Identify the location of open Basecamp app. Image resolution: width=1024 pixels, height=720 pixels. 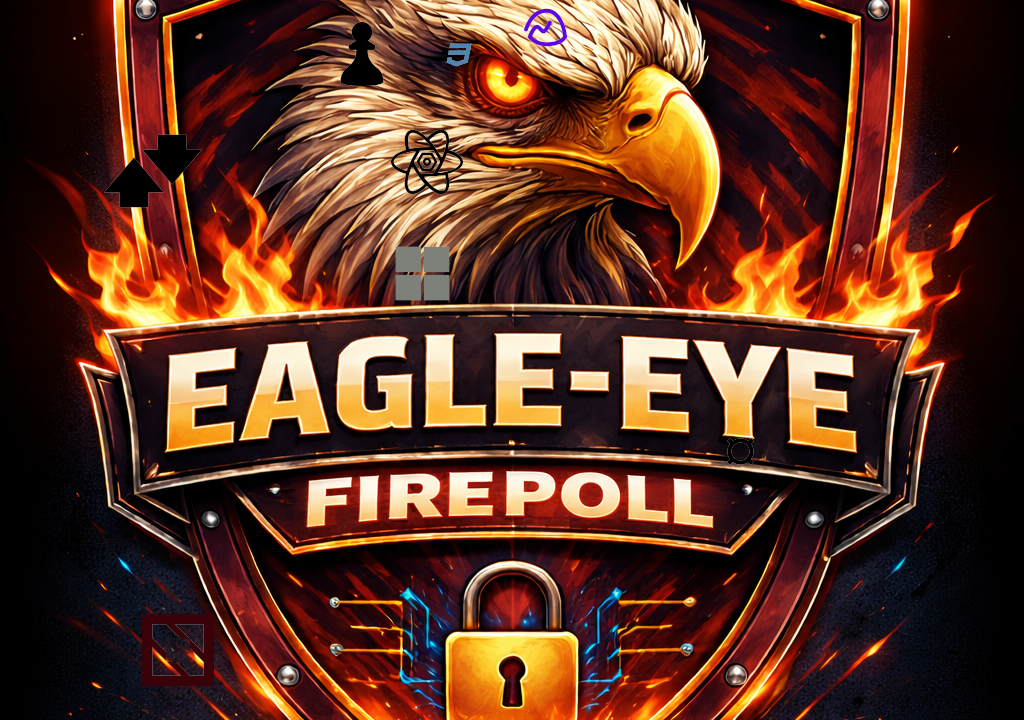
(545, 27).